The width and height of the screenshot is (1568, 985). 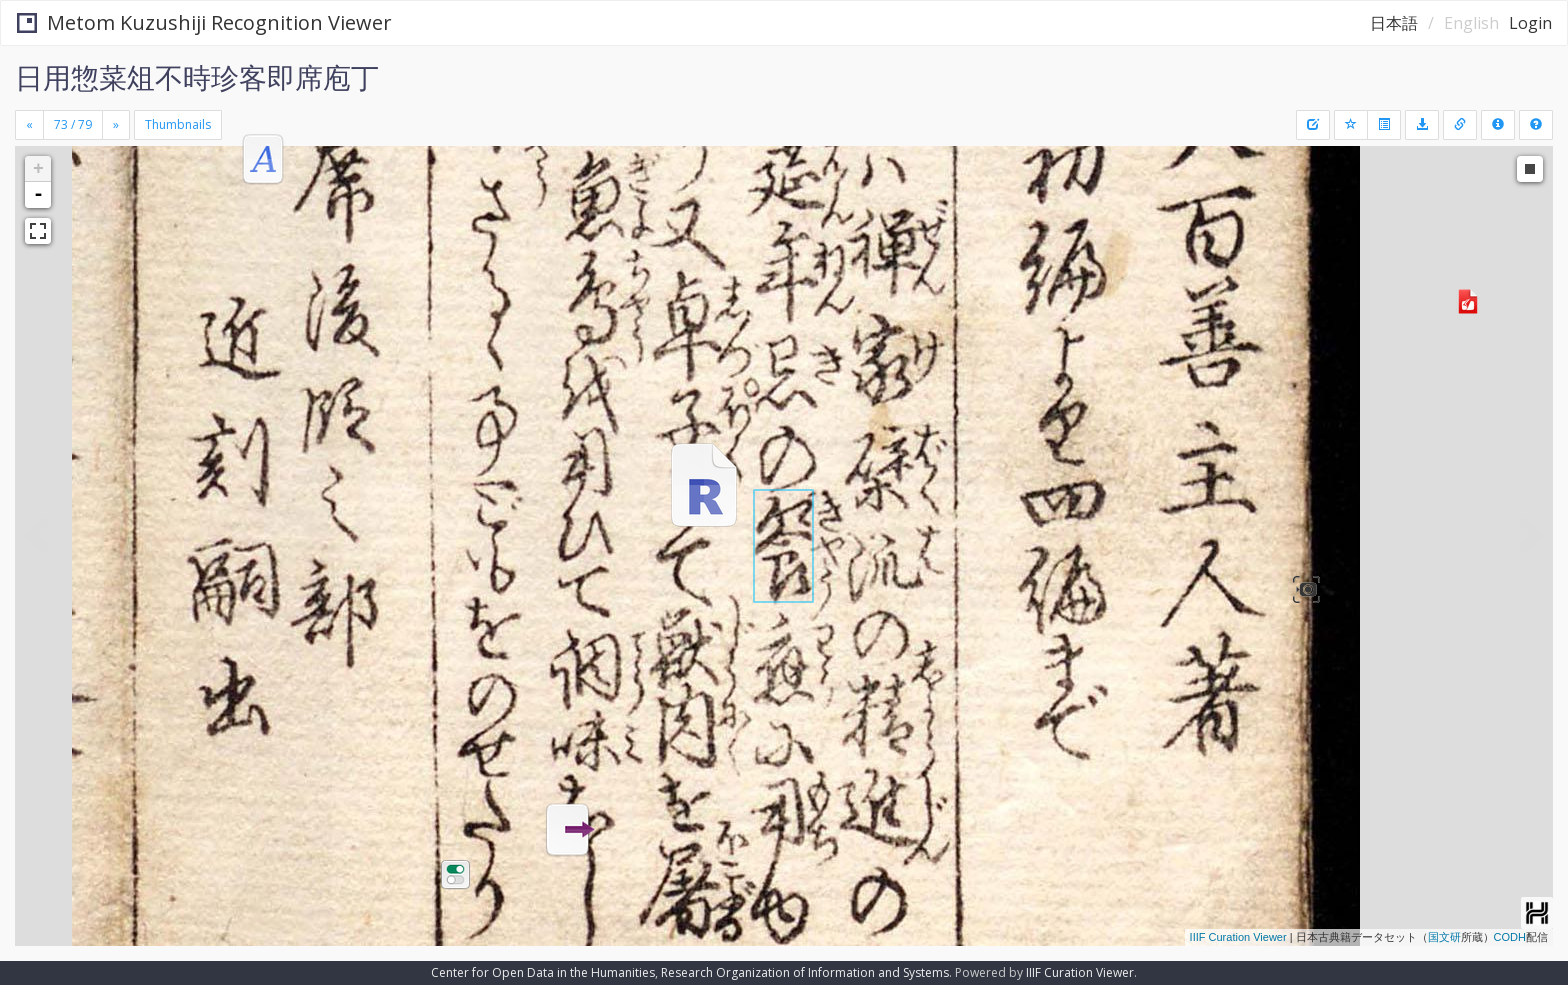 I want to click on start screen recording with Kooha, so click(x=1306, y=589).